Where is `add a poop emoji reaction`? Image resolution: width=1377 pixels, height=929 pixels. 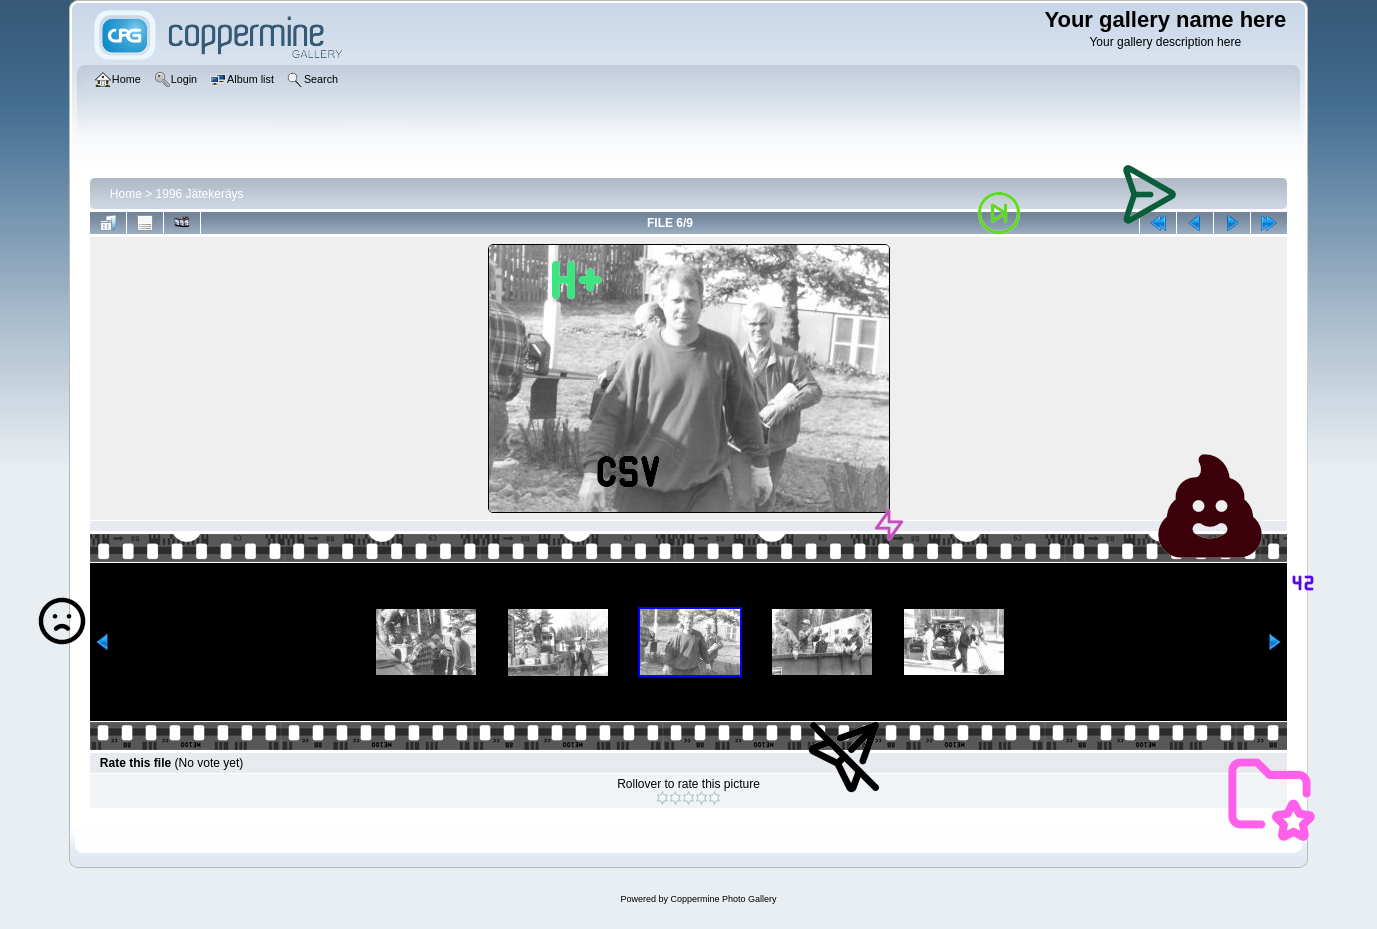
add a poop emoji reaction is located at coordinates (1210, 506).